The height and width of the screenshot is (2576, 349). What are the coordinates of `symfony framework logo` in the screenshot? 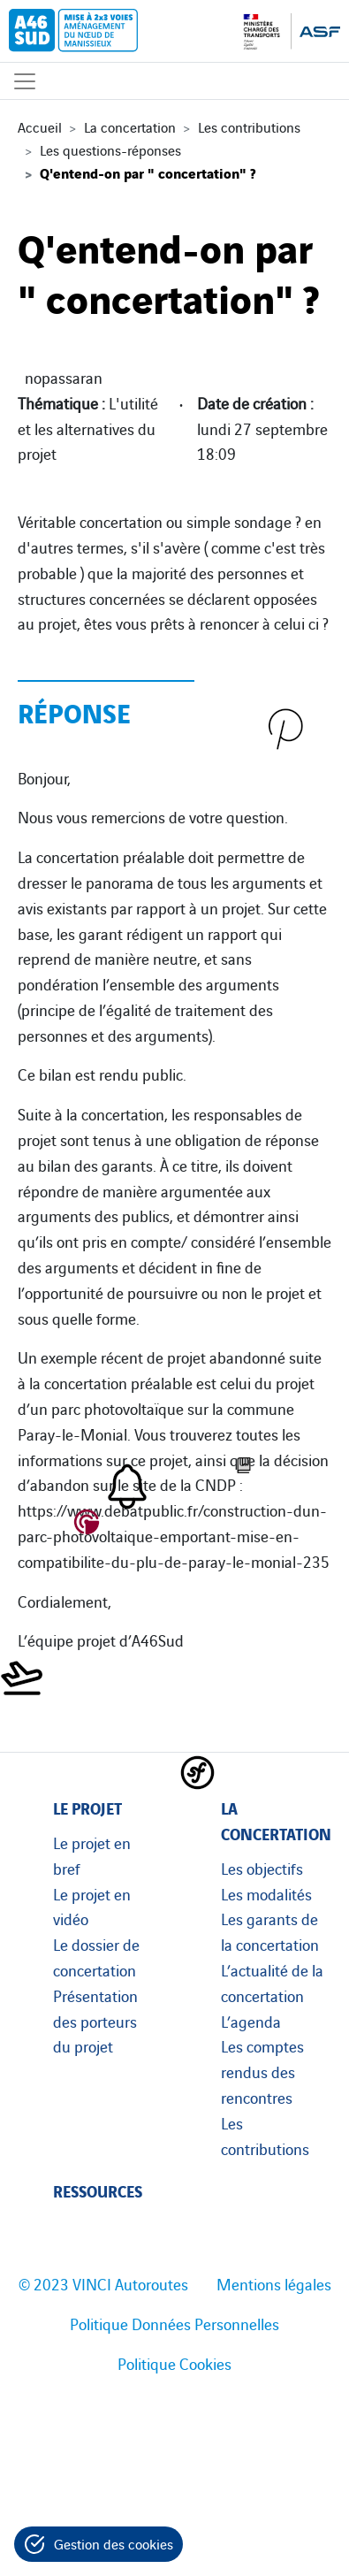 It's located at (197, 1772).